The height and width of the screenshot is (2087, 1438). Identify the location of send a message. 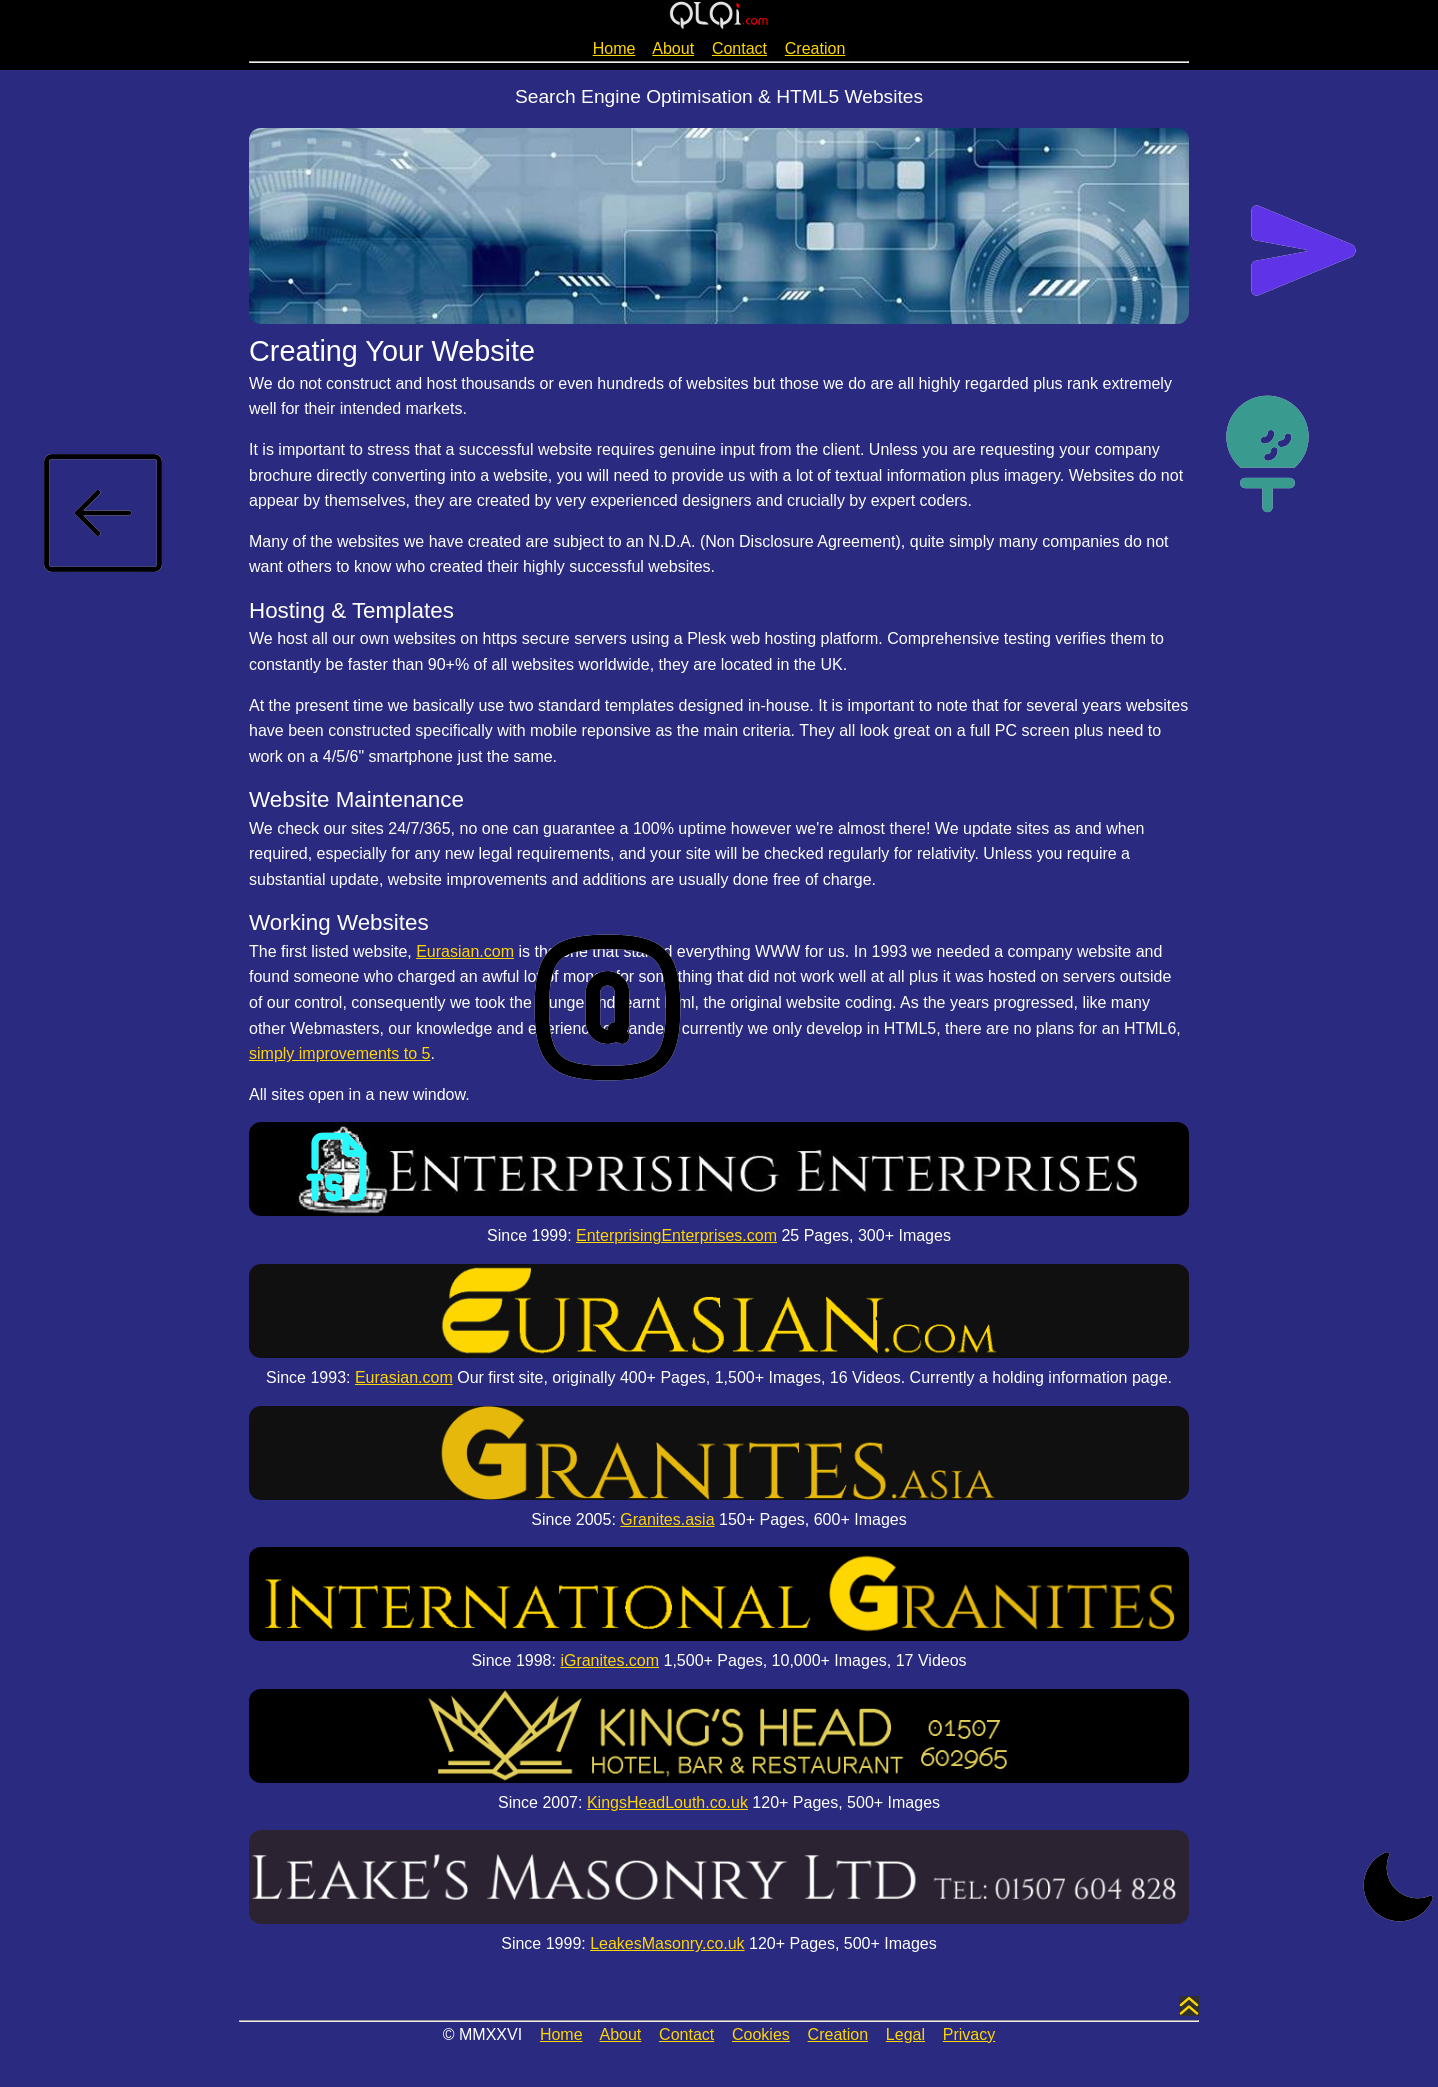
(1303, 250).